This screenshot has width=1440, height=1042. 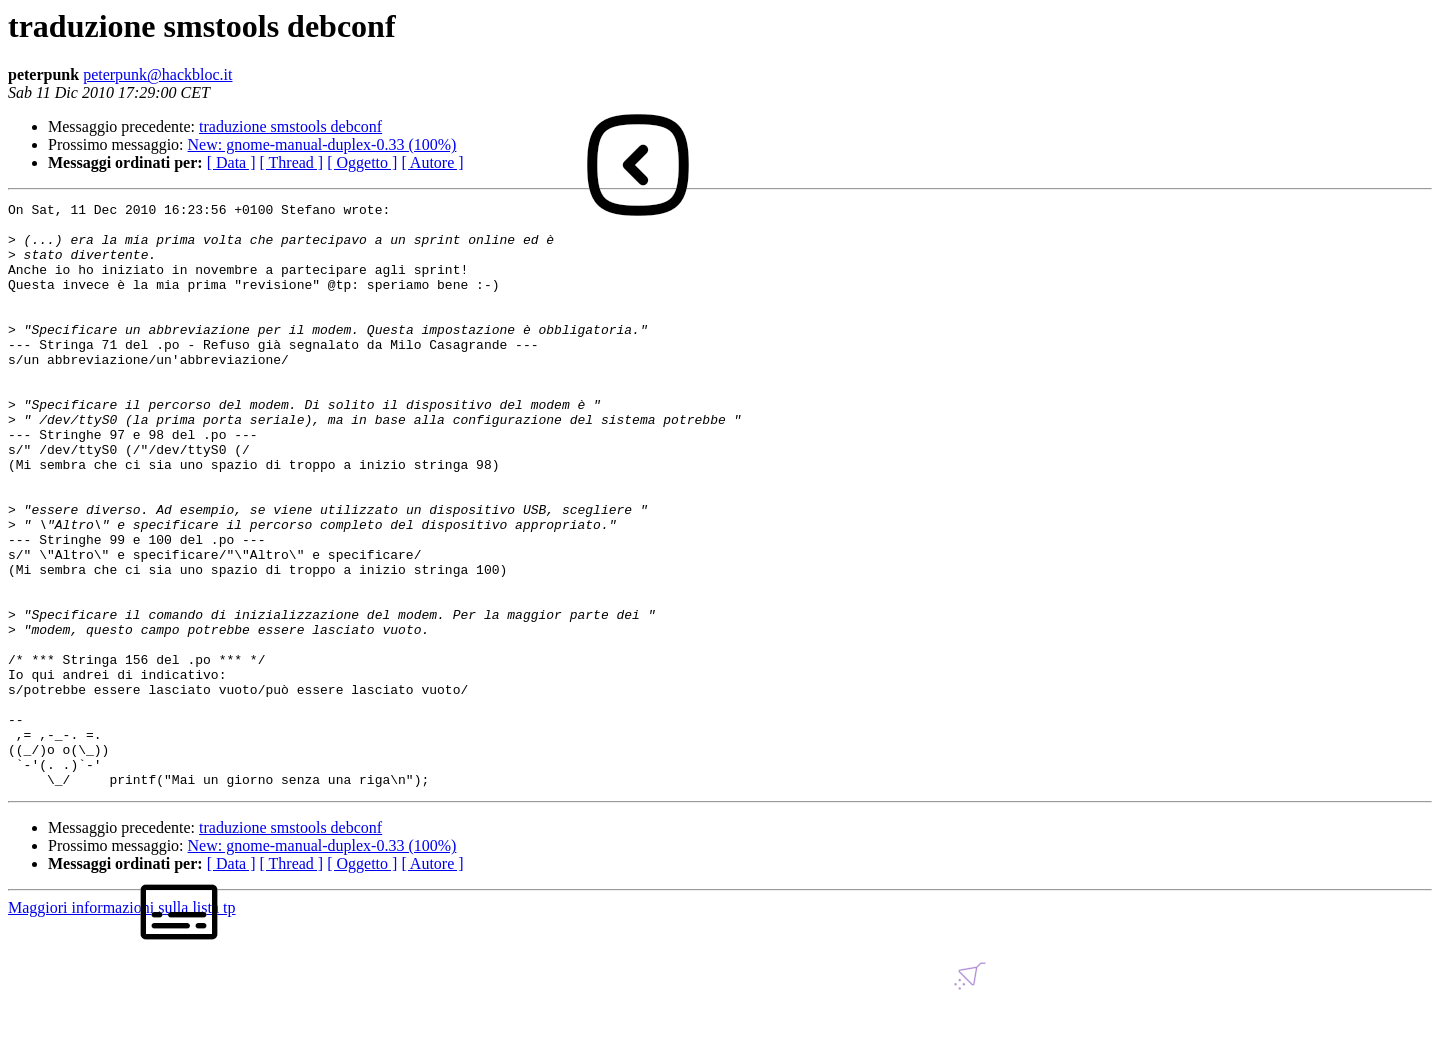 I want to click on enable subtitles or closed captions, so click(x=179, y=912).